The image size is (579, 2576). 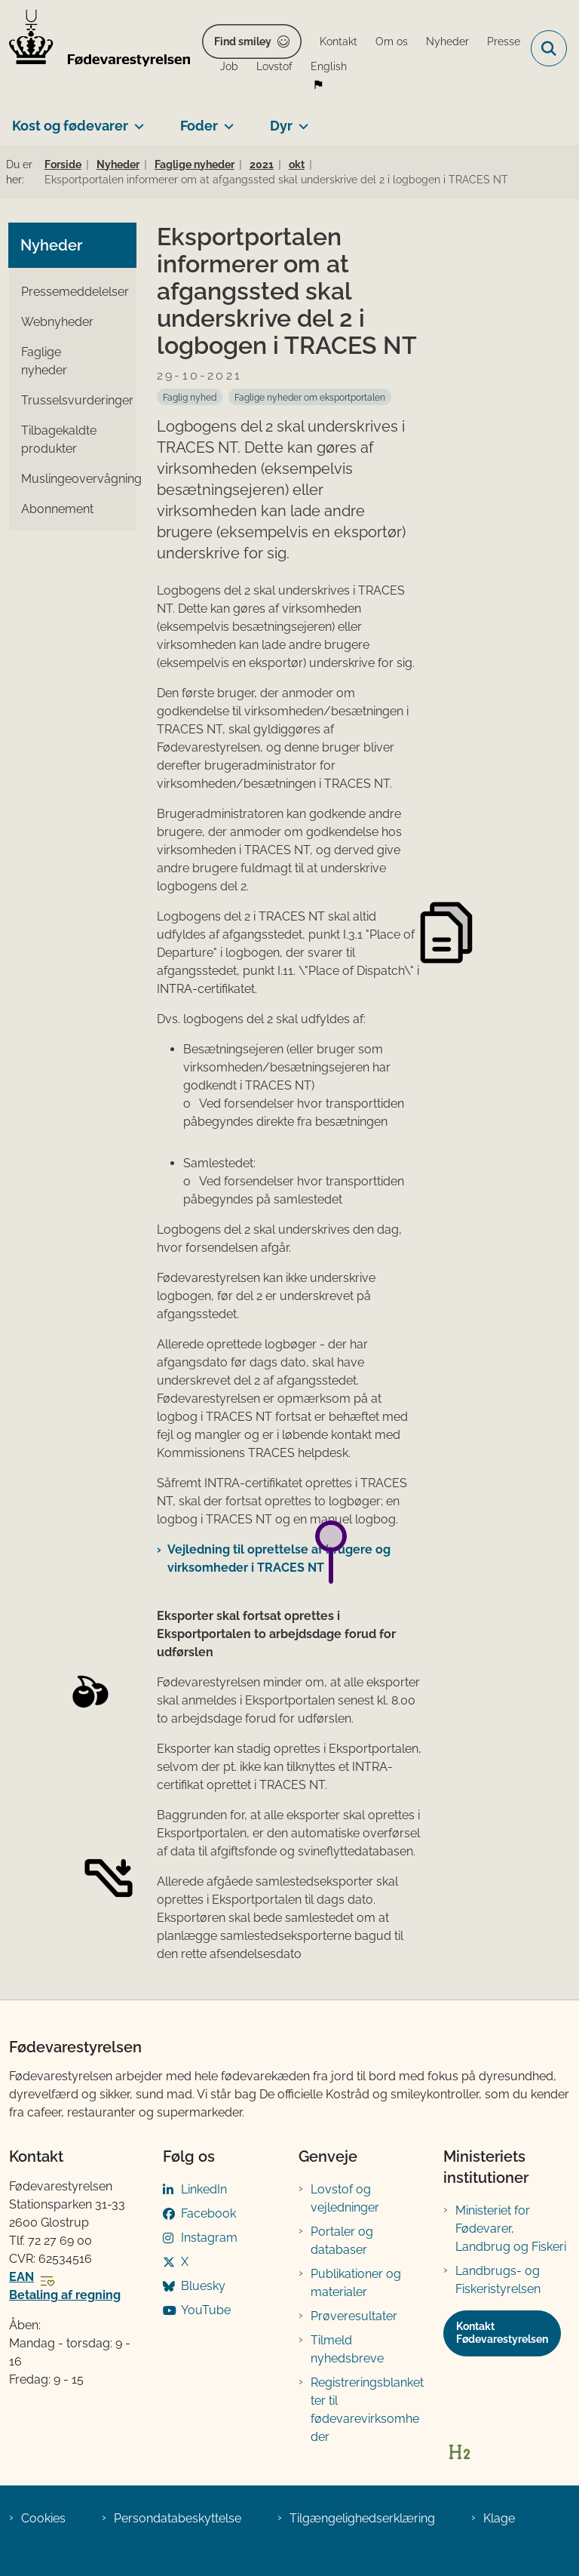 What do you see at coordinates (31, 16) in the screenshot?
I see `apply underline formatting to selected text` at bounding box center [31, 16].